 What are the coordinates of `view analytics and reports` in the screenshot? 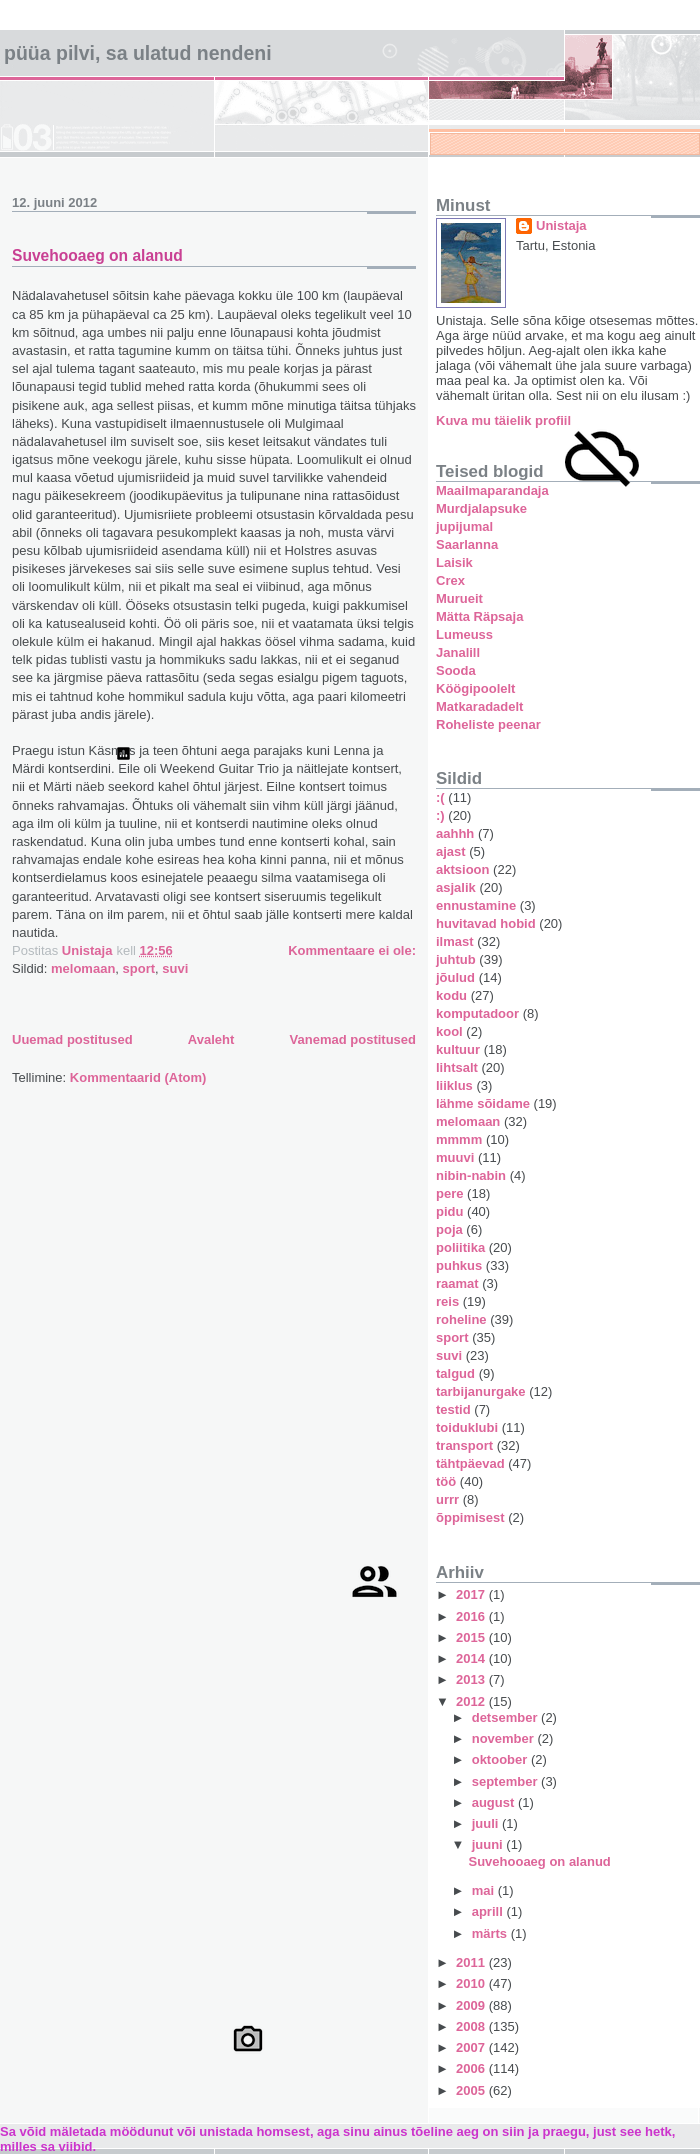 It's located at (123, 753).